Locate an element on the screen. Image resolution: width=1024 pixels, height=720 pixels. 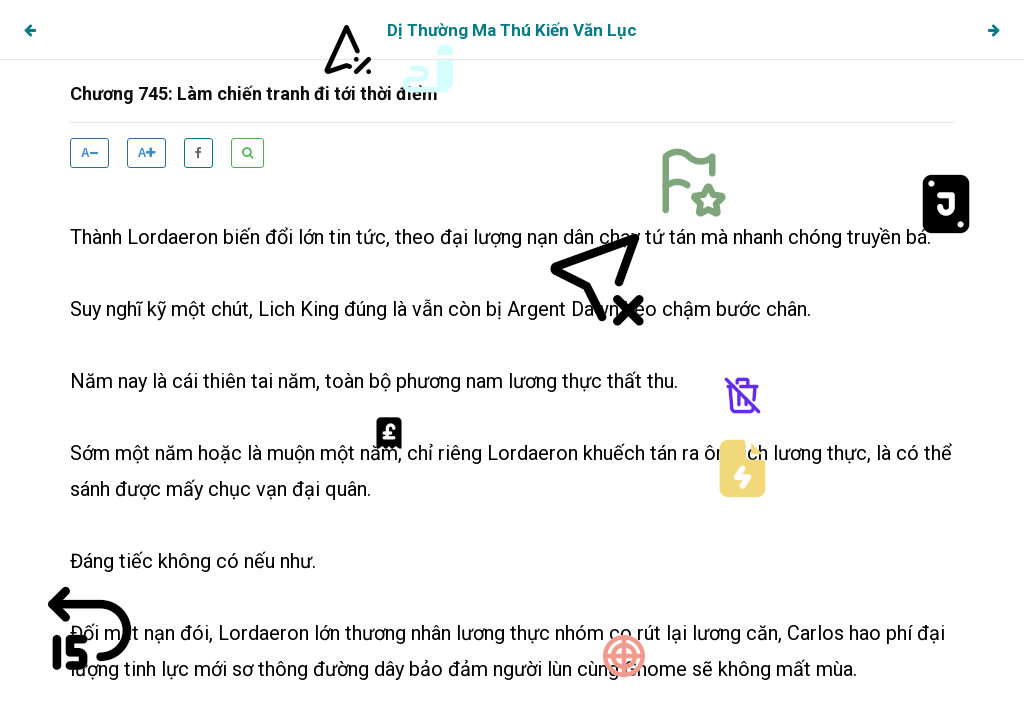
open power or energy-related document is located at coordinates (742, 468).